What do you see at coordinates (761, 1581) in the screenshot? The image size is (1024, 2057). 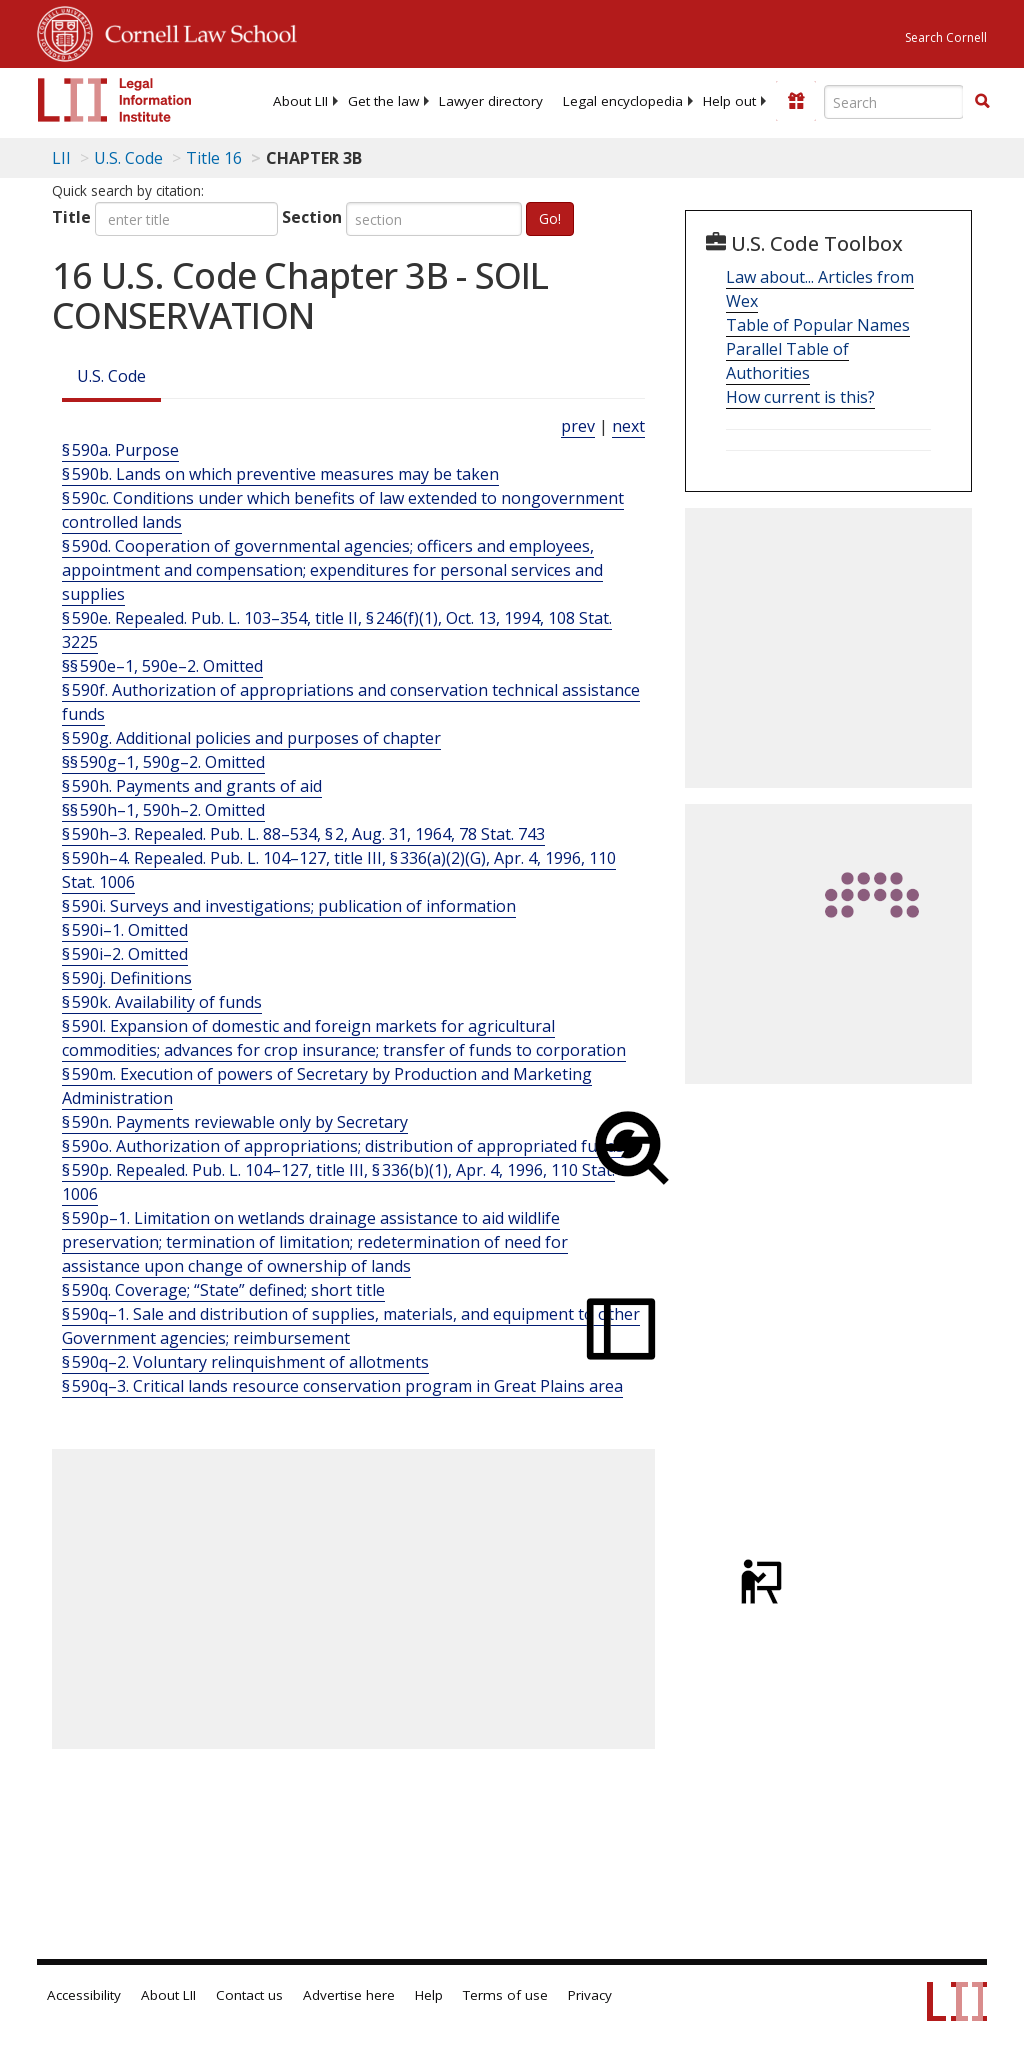 I see `start or view a presentation` at bounding box center [761, 1581].